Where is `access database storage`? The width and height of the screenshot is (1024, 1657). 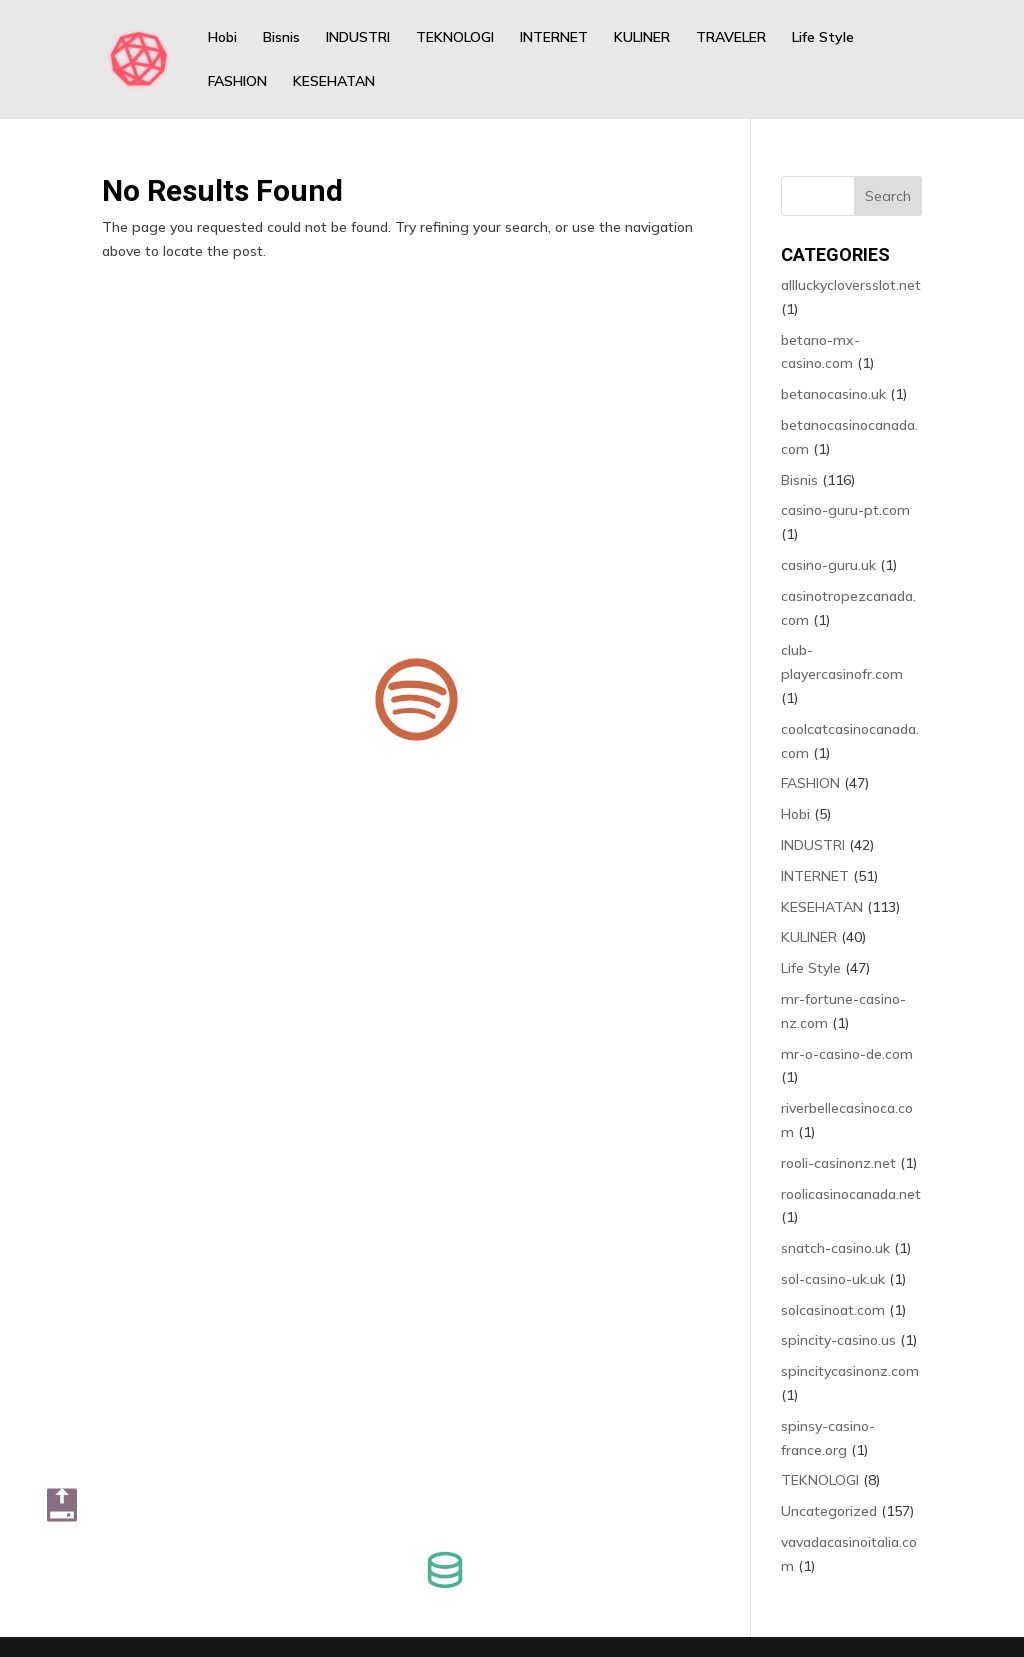 access database storage is located at coordinates (445, 1569).